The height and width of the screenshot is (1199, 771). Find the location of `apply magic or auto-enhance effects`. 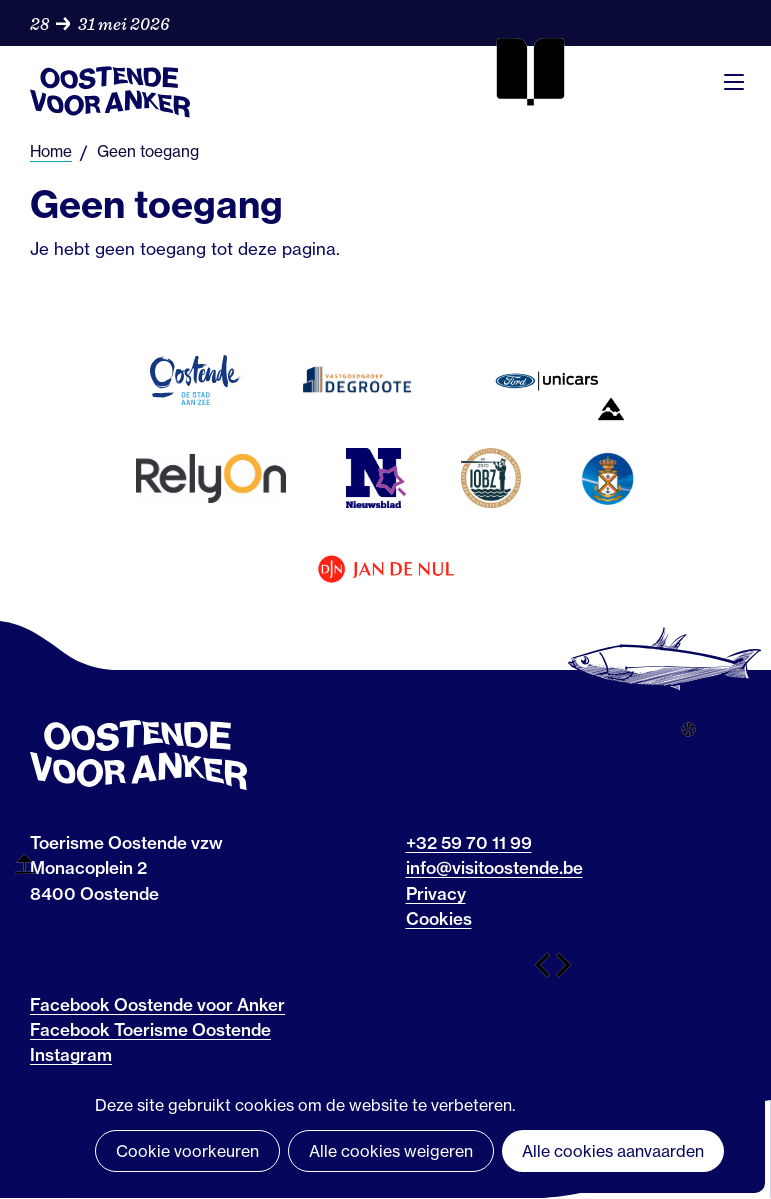

apply magic or auto-enhance effects is located at coordinates (391, 481).